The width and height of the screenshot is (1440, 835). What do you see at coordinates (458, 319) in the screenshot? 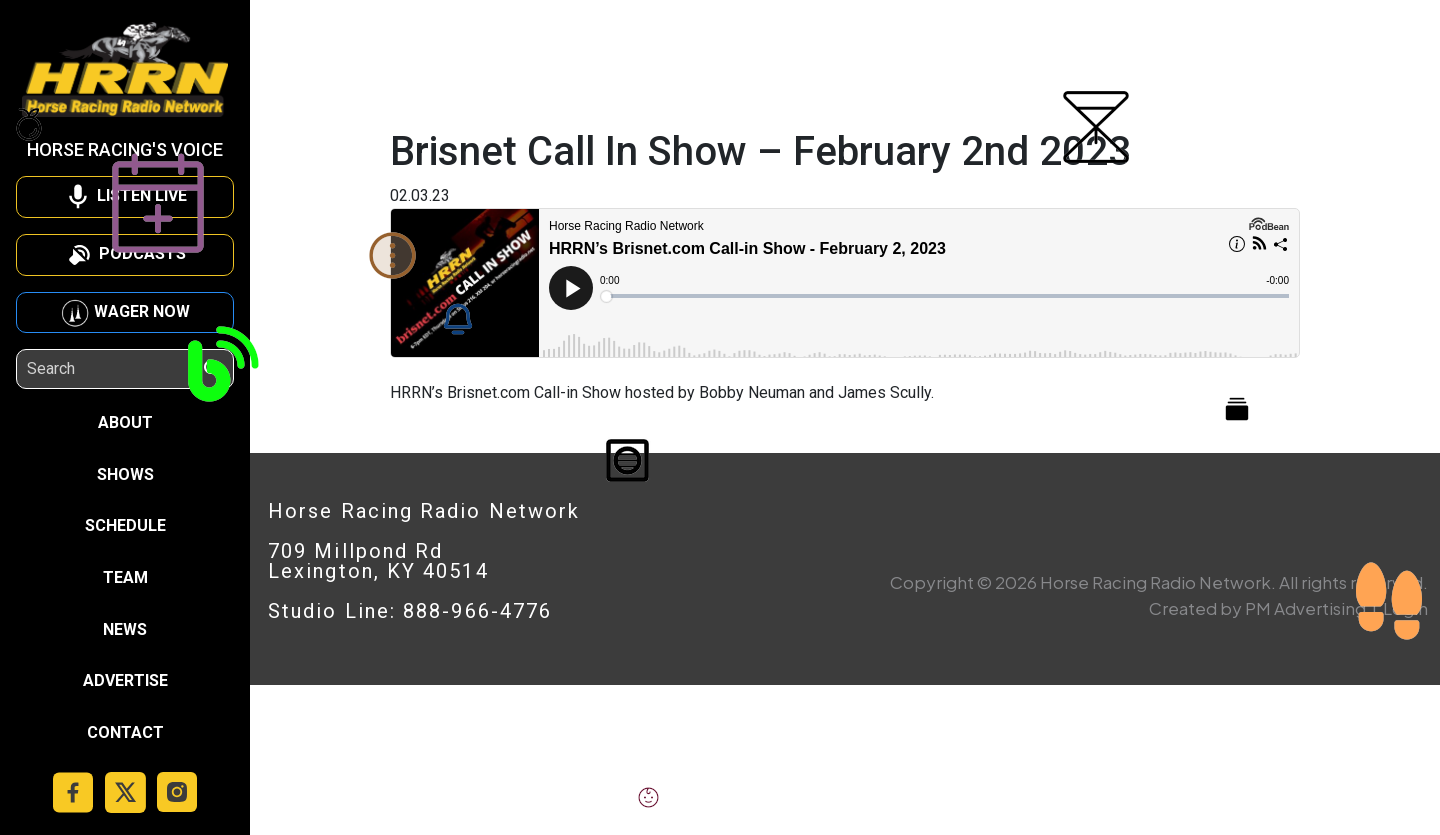
I see `view notifications` at bounding box center [458, 319].